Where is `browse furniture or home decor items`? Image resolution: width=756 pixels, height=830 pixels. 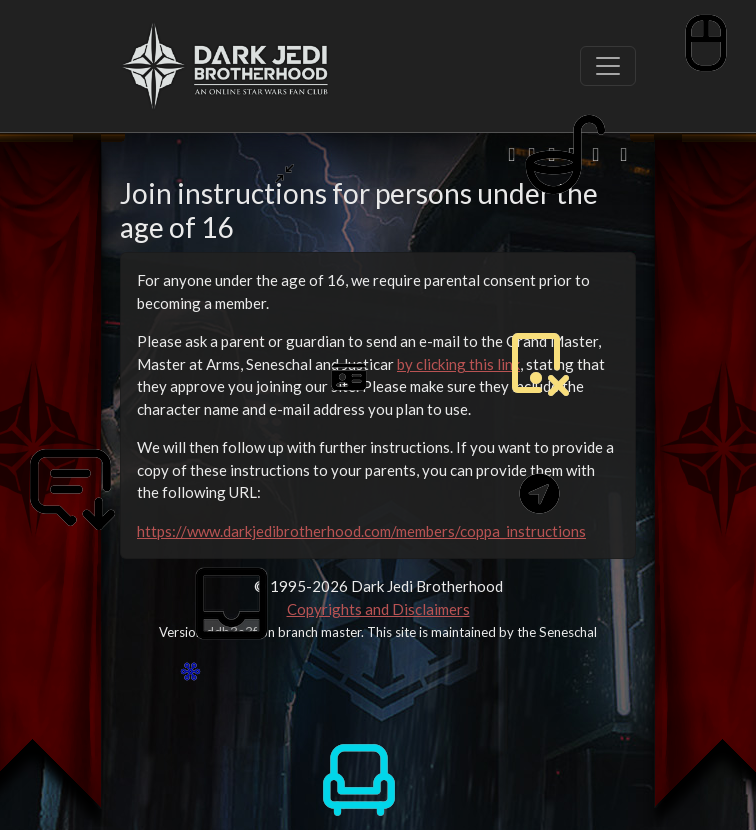
browse furniture or home decor items is located at coordinates (359, 780).